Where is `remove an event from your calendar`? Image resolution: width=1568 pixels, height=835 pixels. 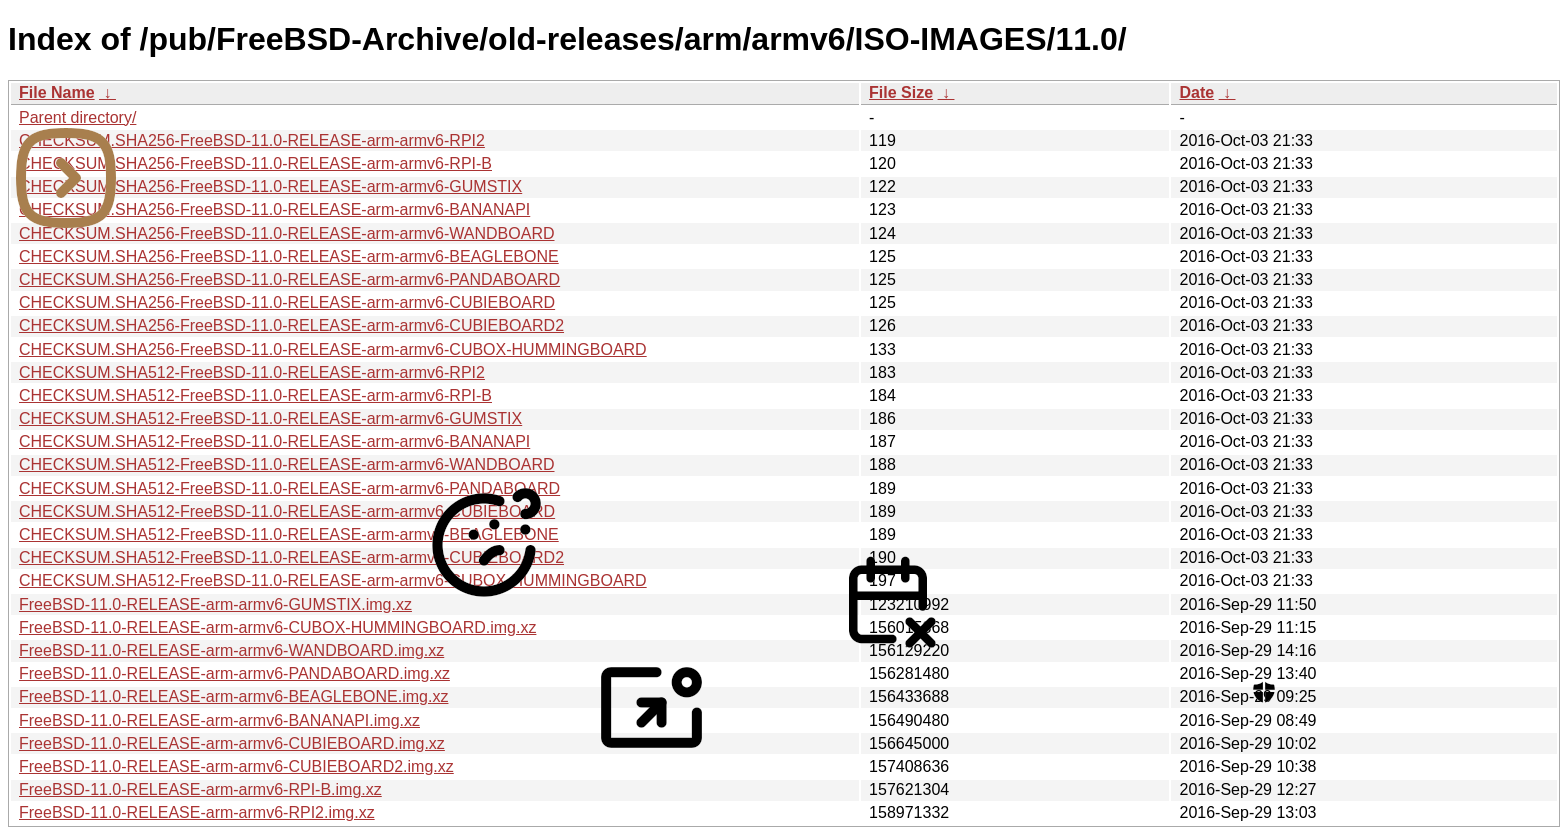
remove an event from your calendar is located at coordinates (888, 600).